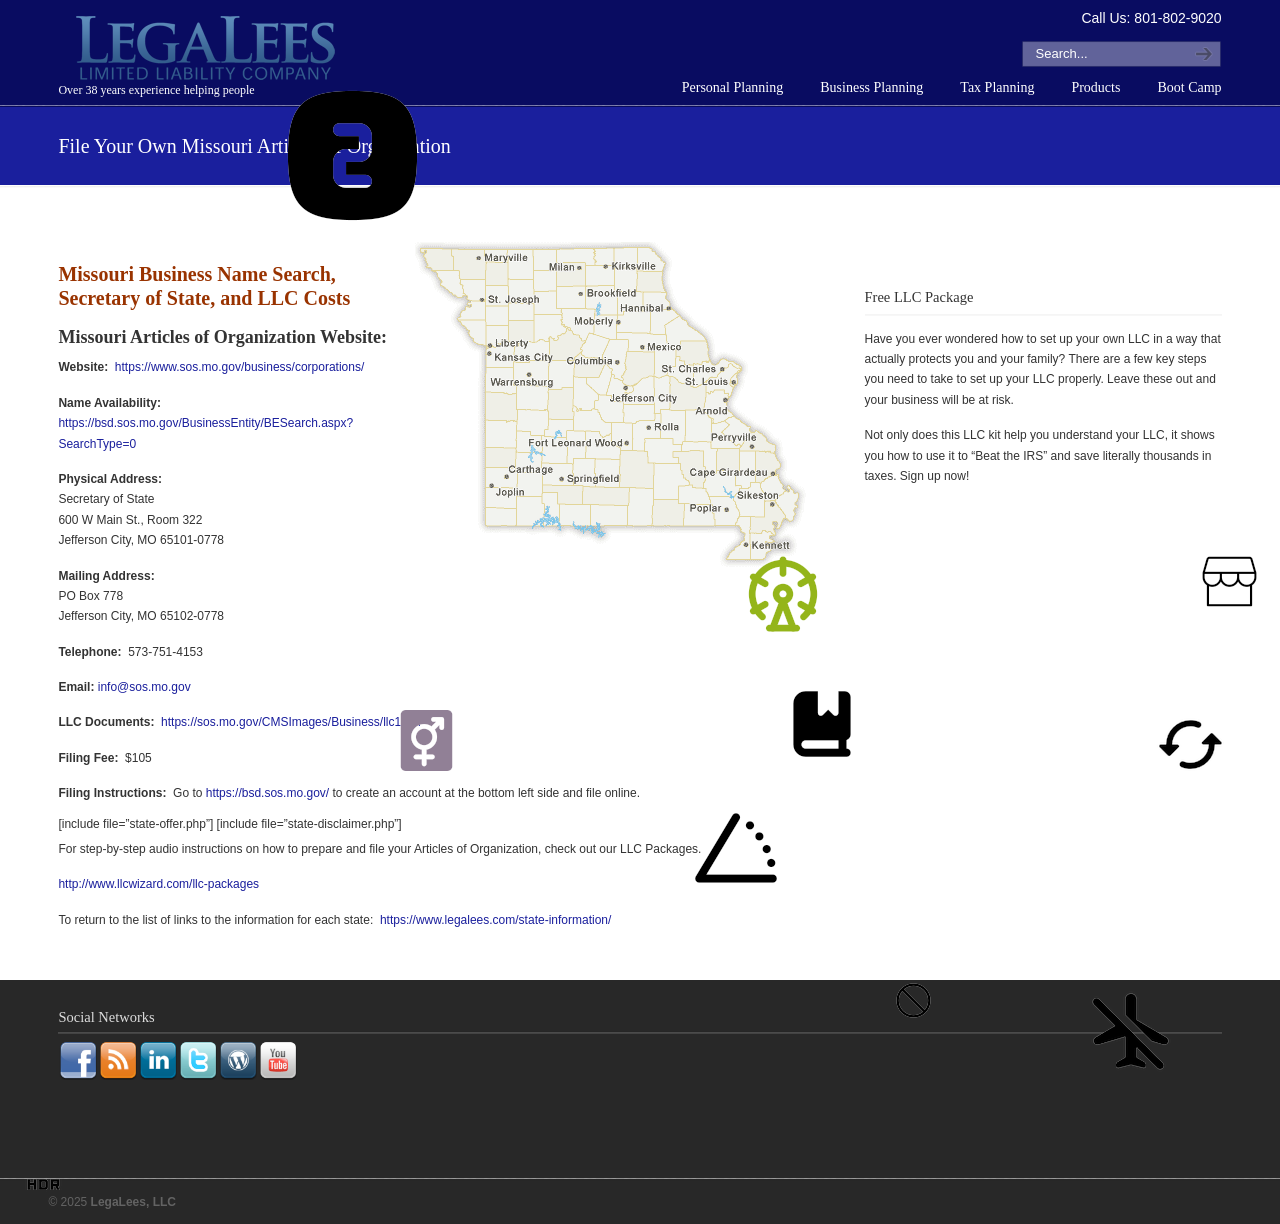  Describe the element at coordinates (1131, 1031) in the screenshot. I see `airplane mode is currently disabled` at that location.